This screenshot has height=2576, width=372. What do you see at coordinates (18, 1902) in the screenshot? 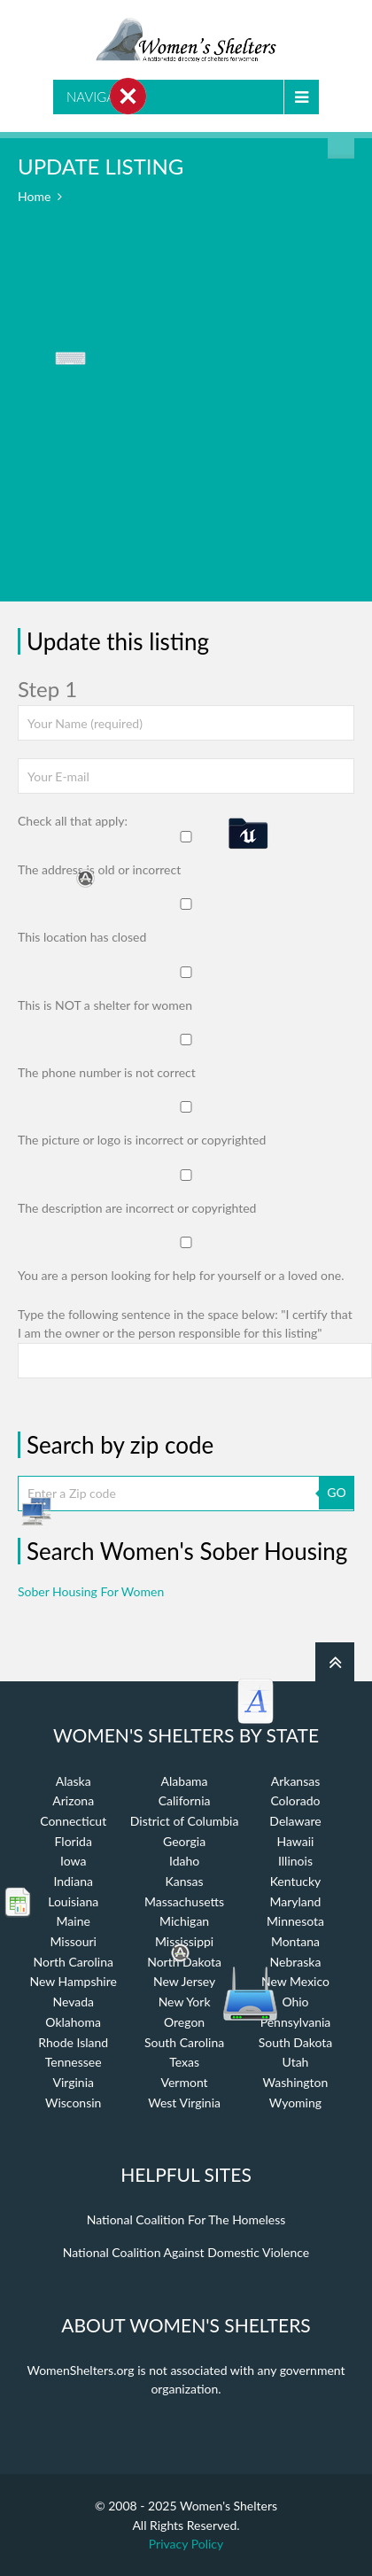
I see `open a spreadsheet file` at bounding box center [18, 1902].